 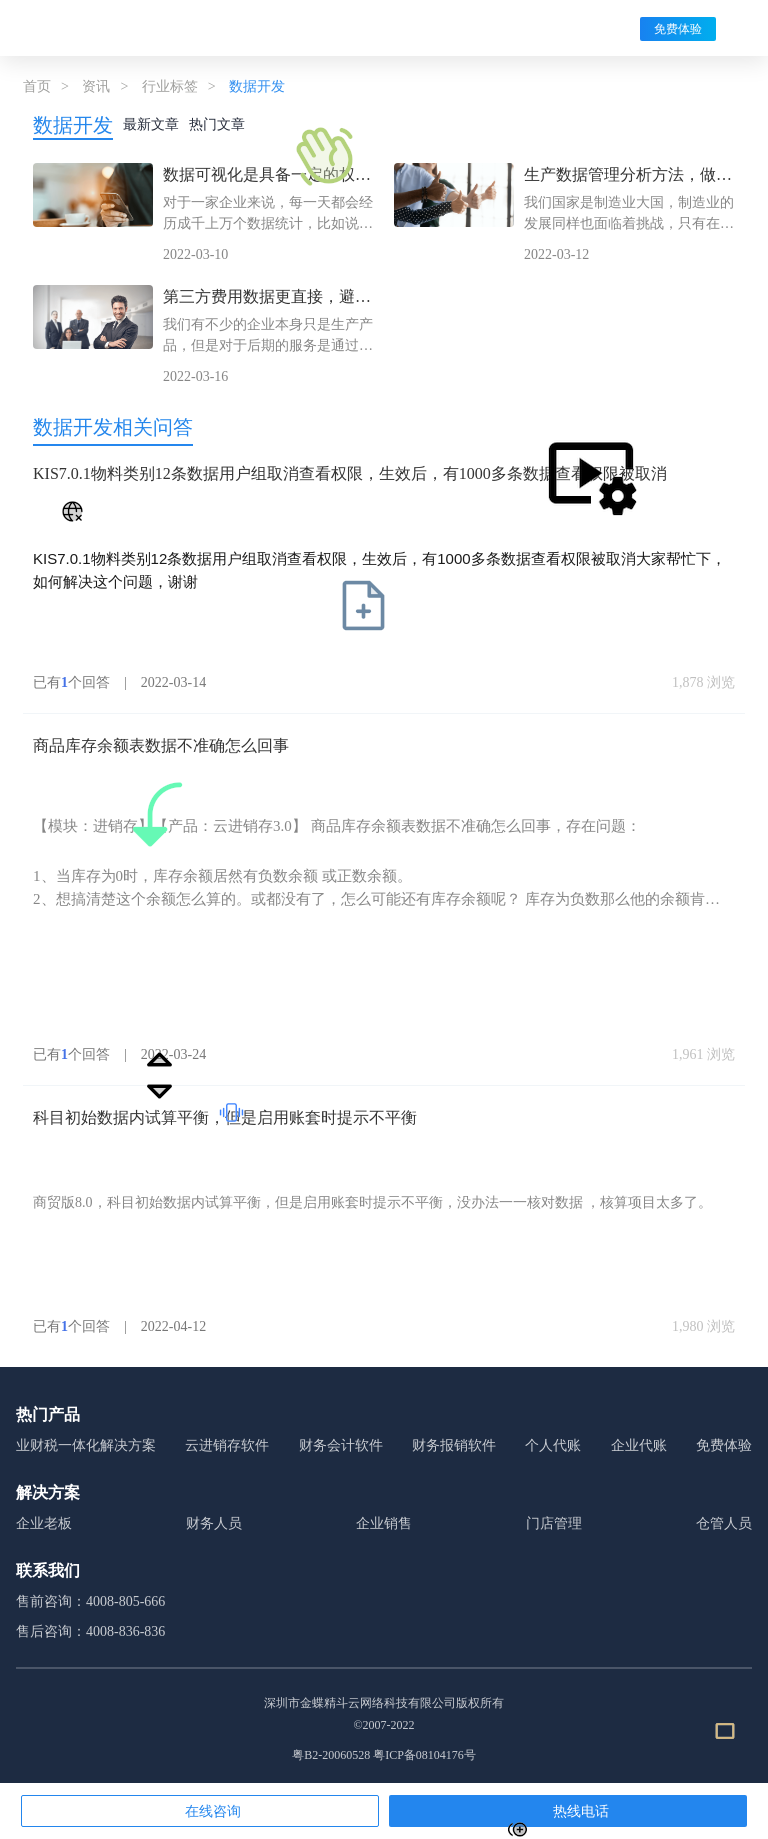 I want to click on enable vibrate mode on your device, so click(x=231, y=1112).